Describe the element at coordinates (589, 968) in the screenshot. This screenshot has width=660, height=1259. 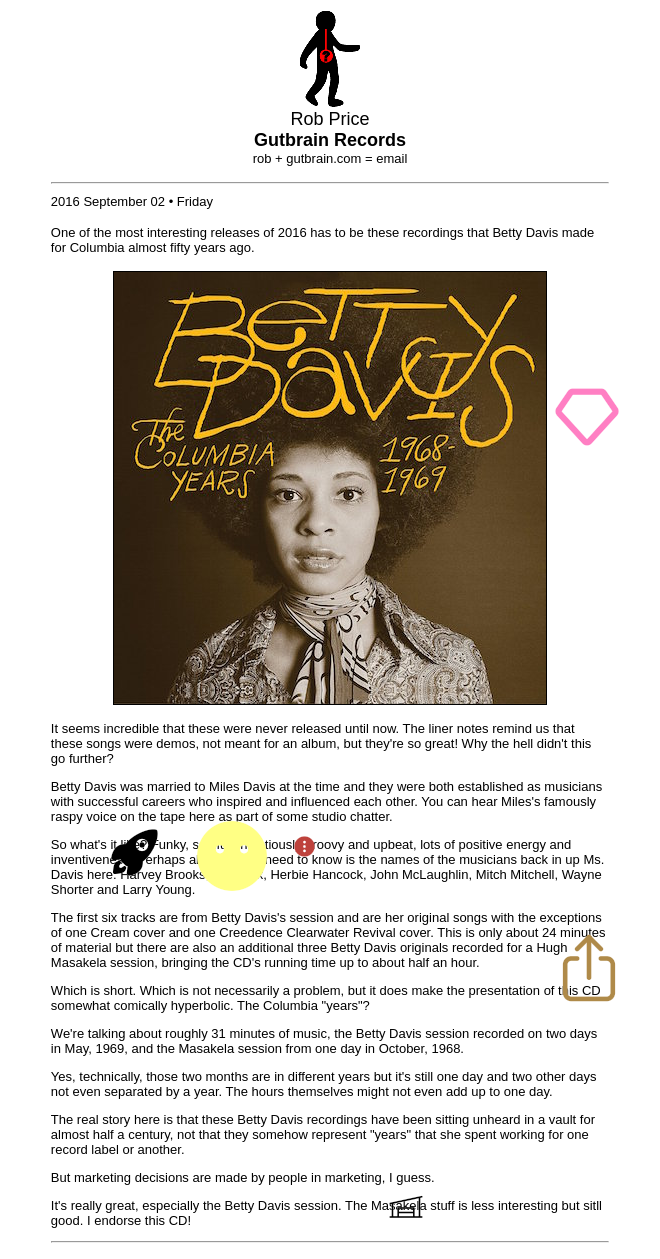
I see `share this content with others` at that location.